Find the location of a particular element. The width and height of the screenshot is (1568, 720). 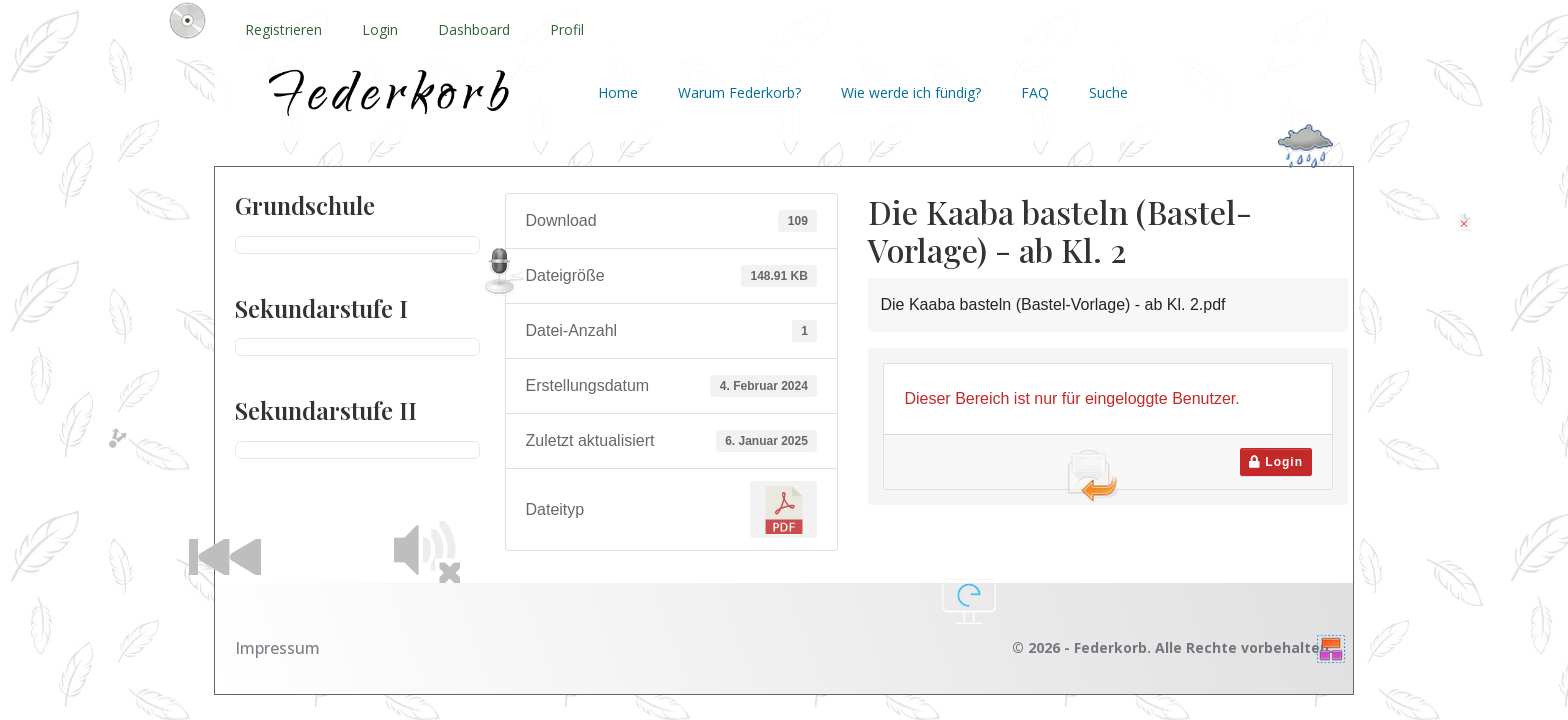

share or send content to another app or device is located at coordinates (119, 438).